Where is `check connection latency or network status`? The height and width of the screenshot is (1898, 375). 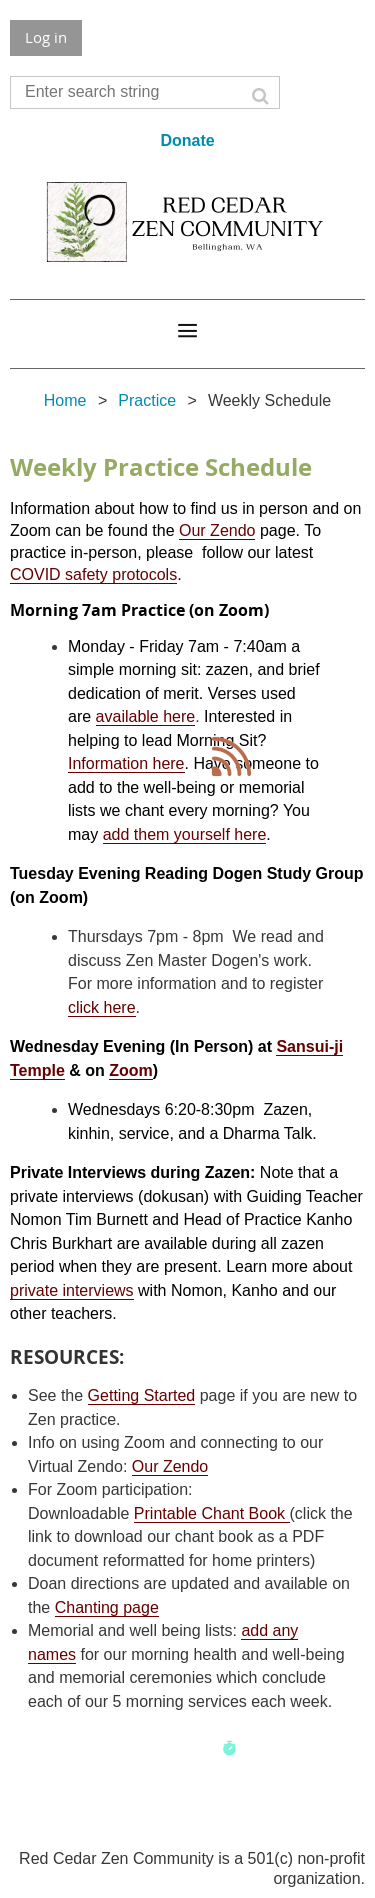 check connection latency or network status is located at coordinates (231, 756).